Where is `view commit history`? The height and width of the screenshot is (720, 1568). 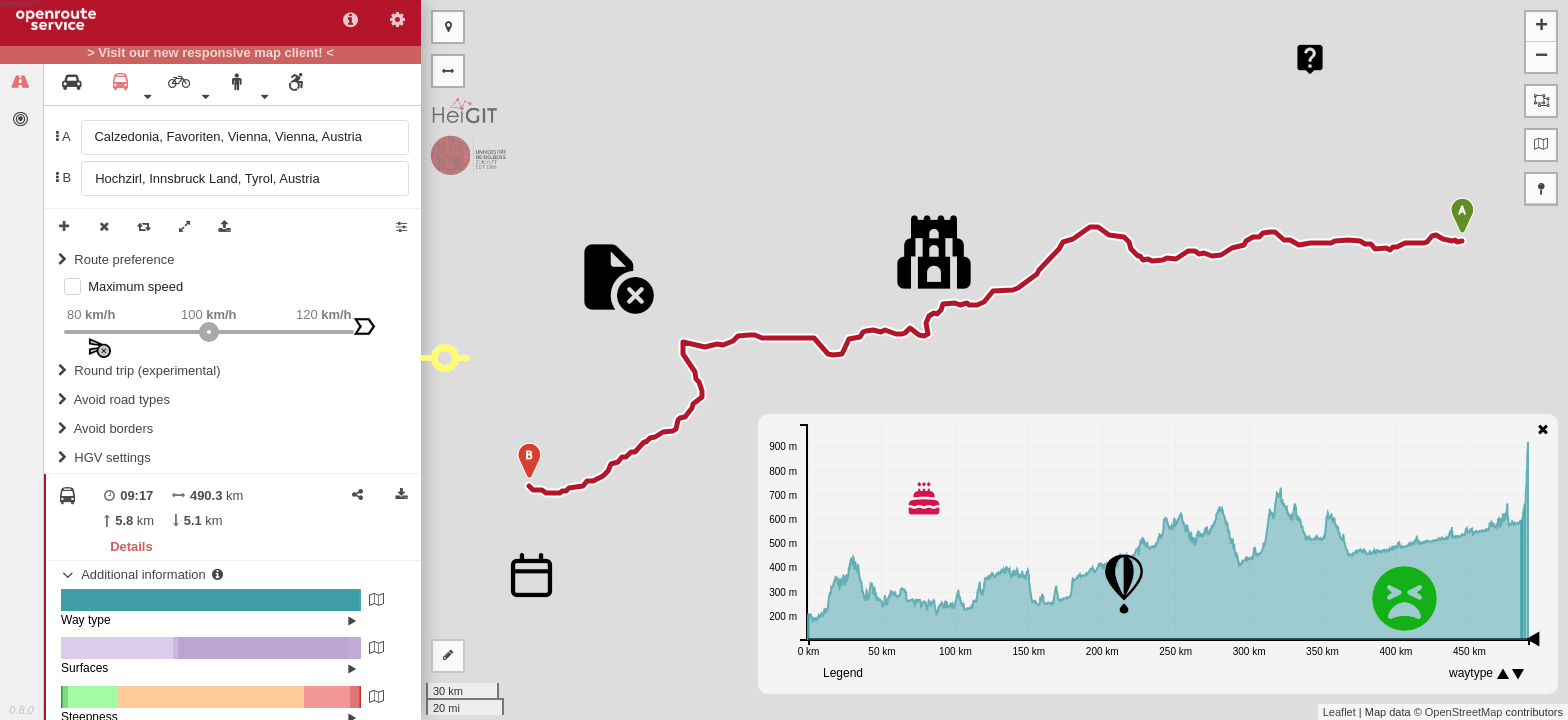
view commit history is located at coordinates (445, 358).